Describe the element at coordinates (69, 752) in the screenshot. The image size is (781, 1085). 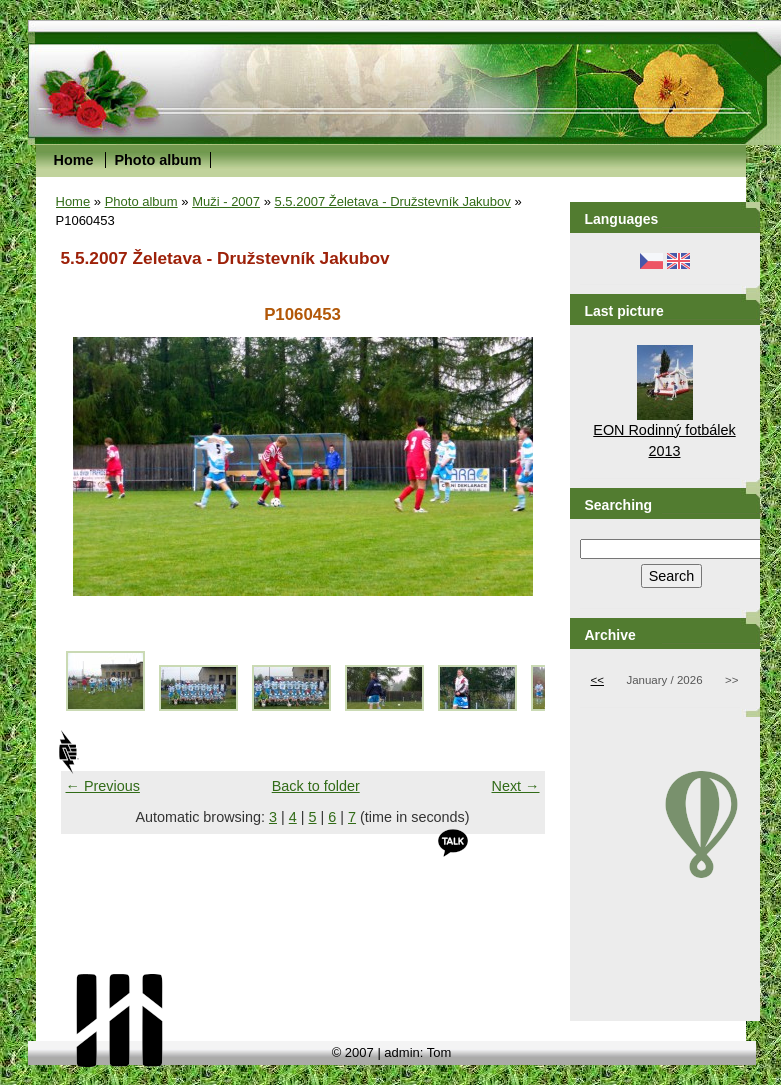
I see `pantheon website hosting platform logo` at that location.